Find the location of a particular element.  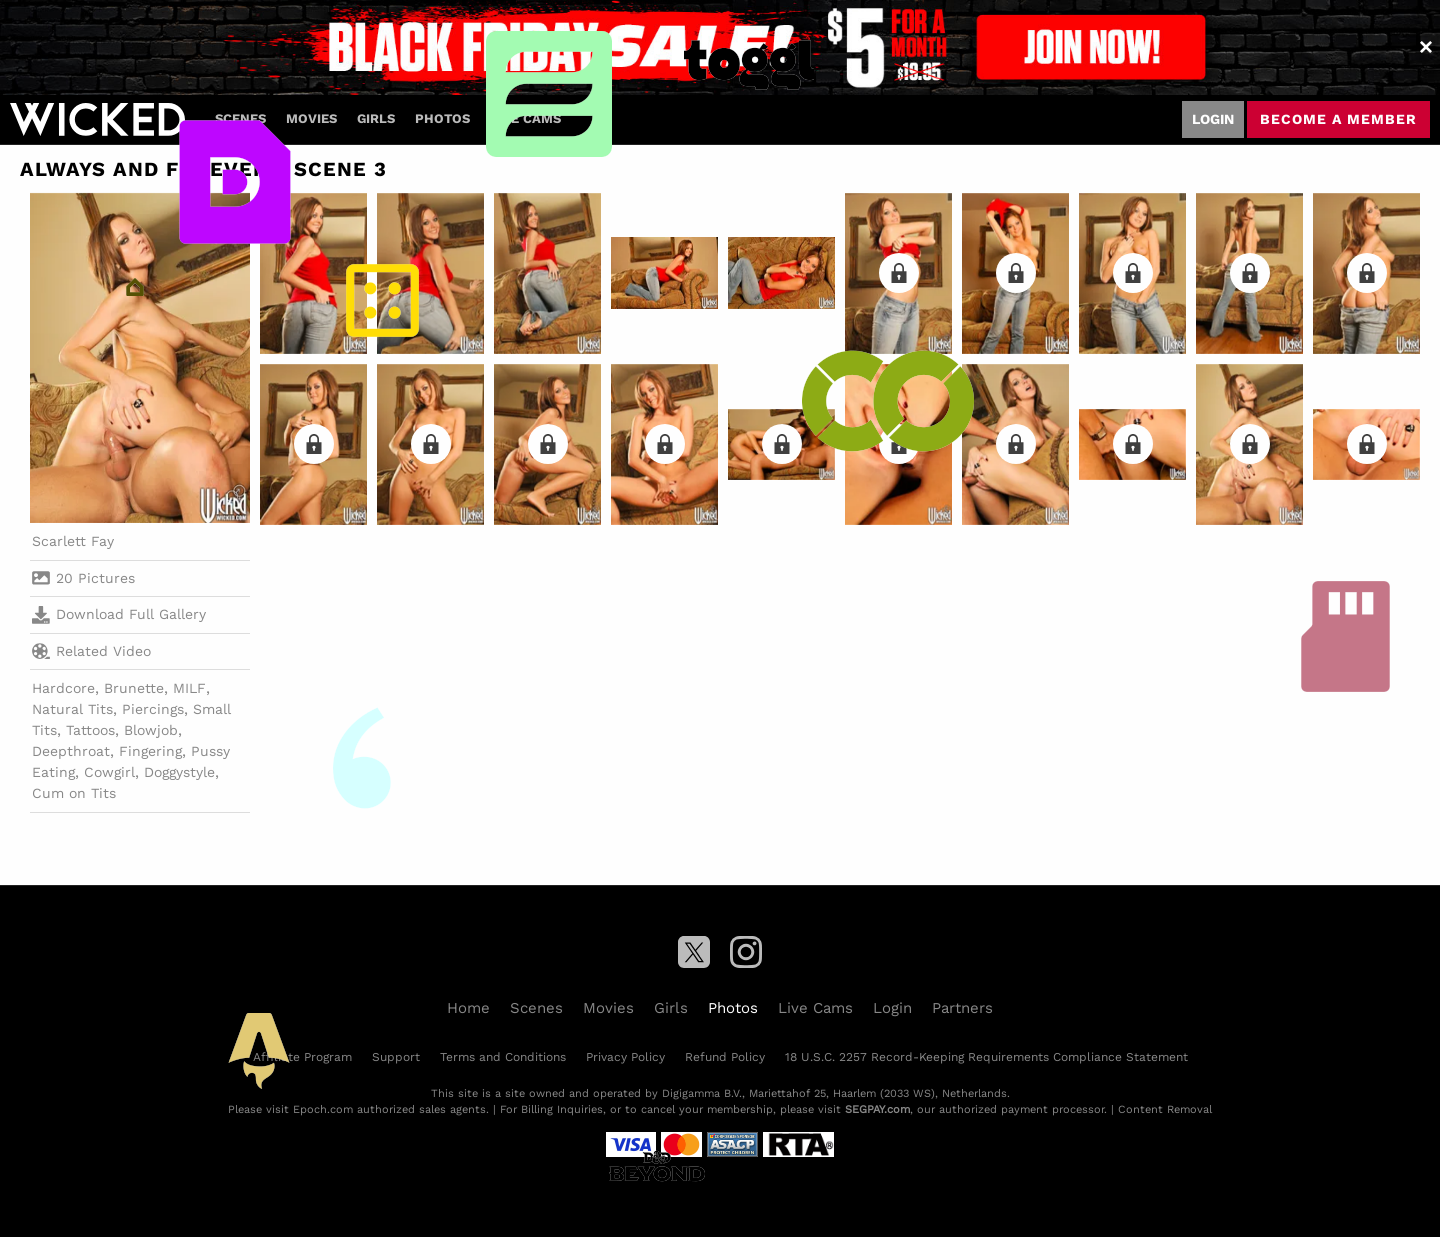

open Toggl time tracking app is located at coordinates (749, 65).